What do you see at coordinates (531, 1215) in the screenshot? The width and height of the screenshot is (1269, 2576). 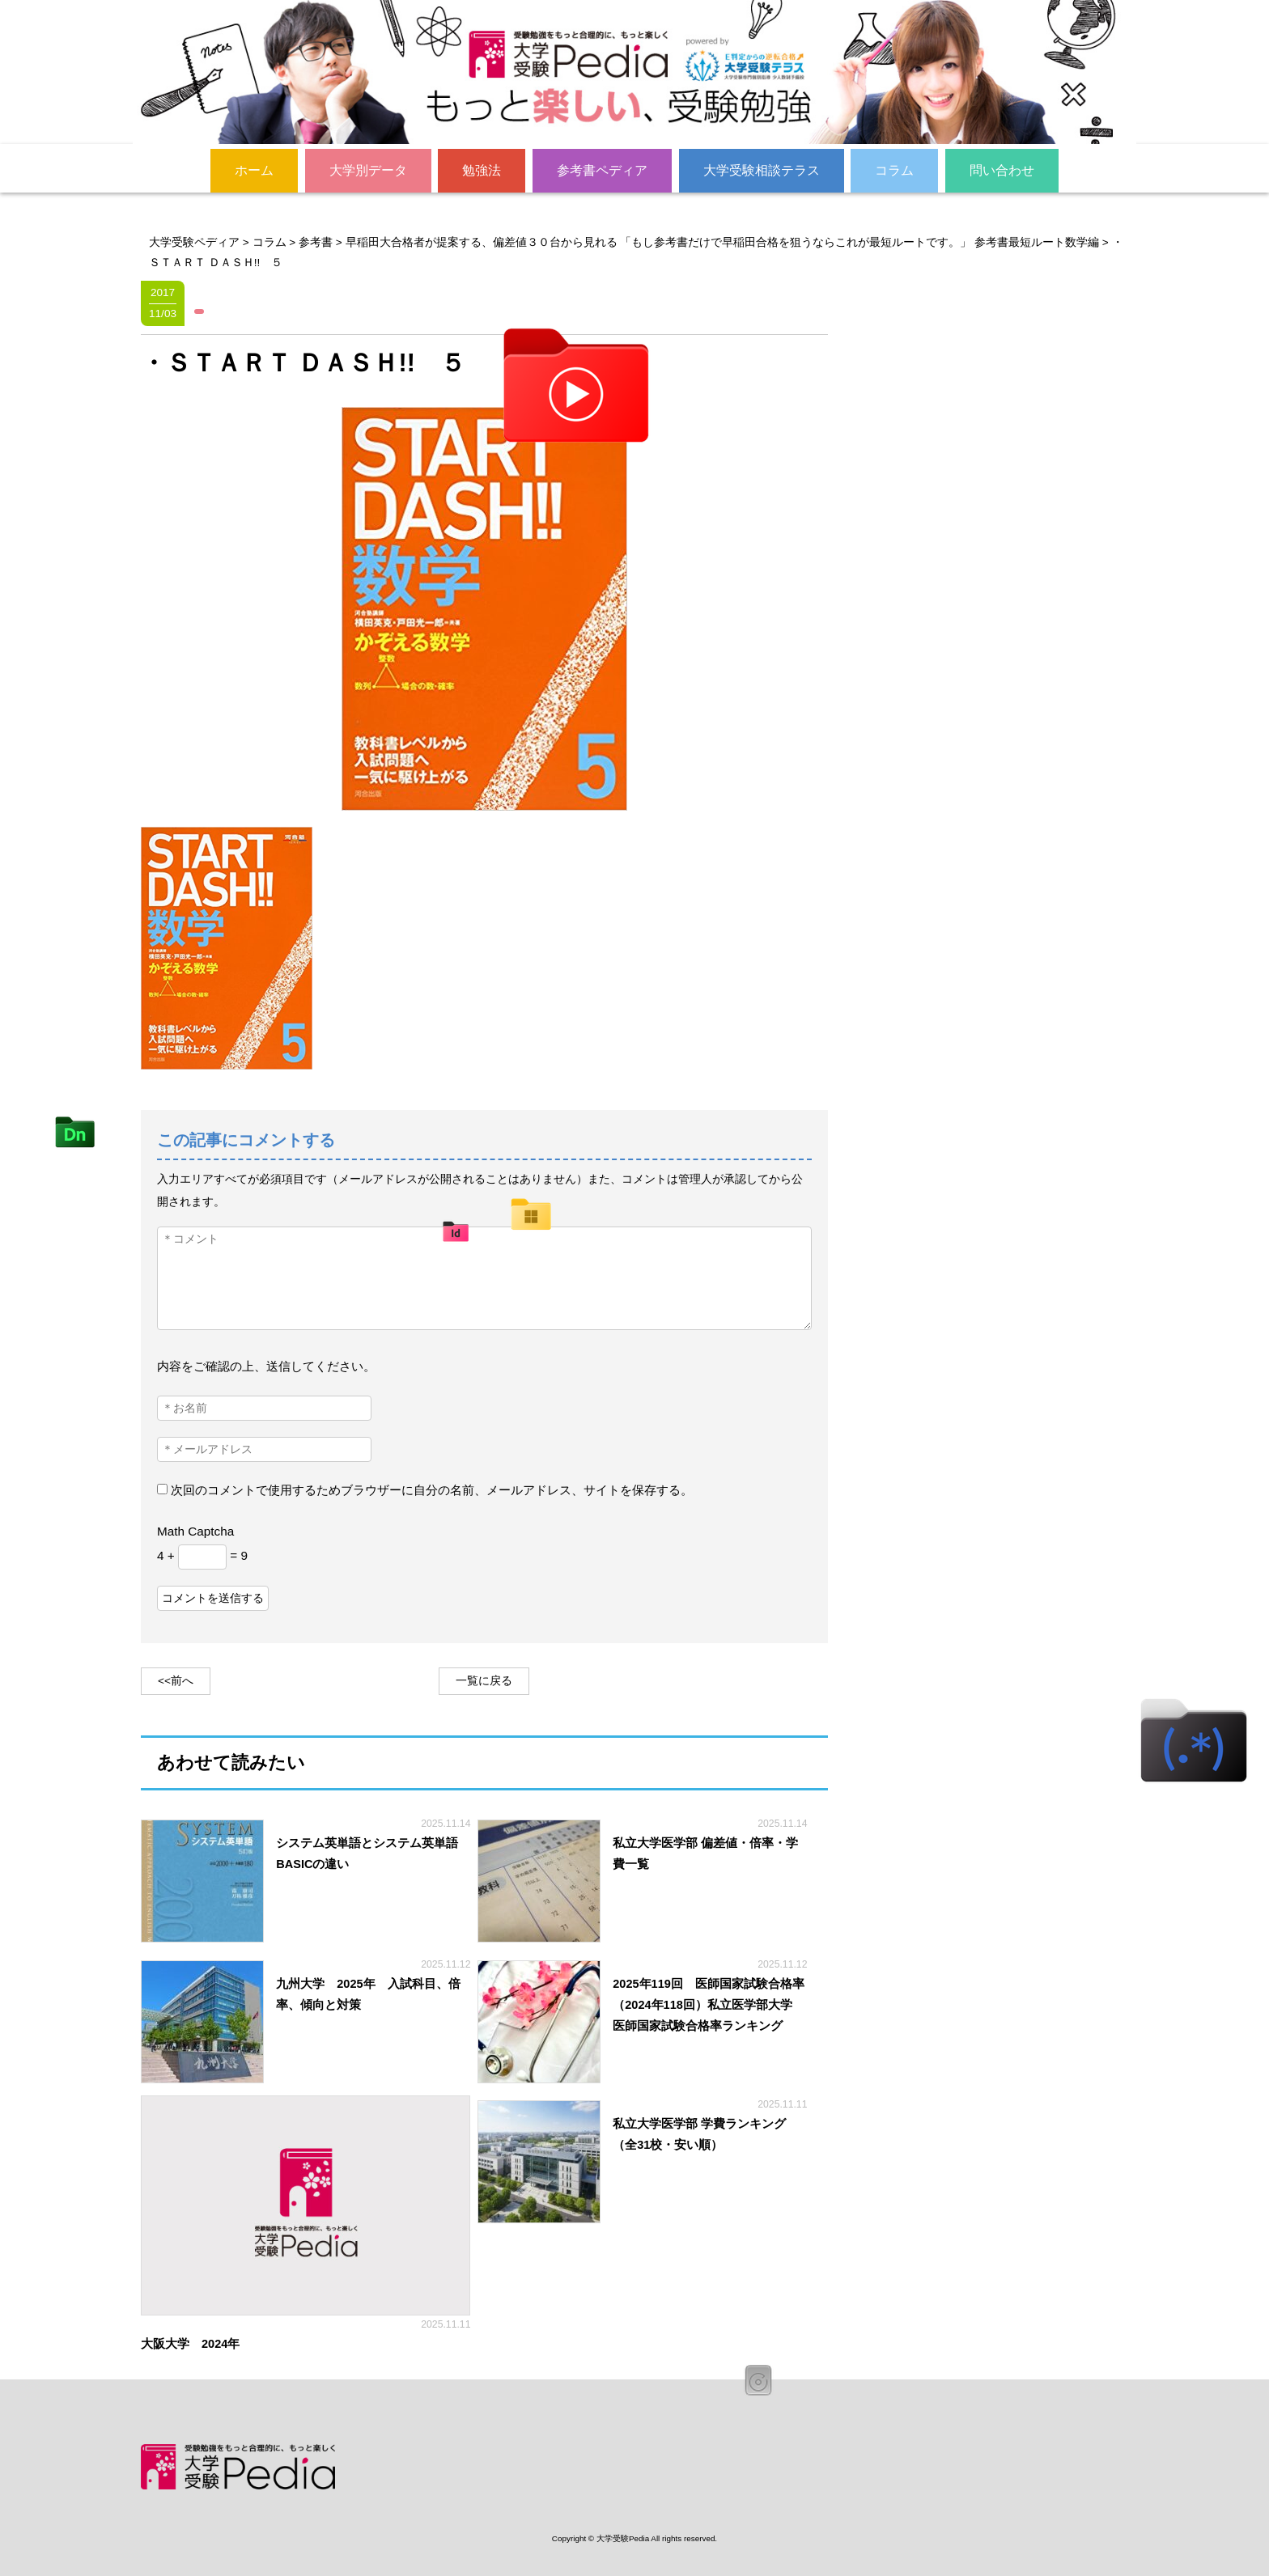 I see `open windows system folder` at bounding box center [531, 1215].